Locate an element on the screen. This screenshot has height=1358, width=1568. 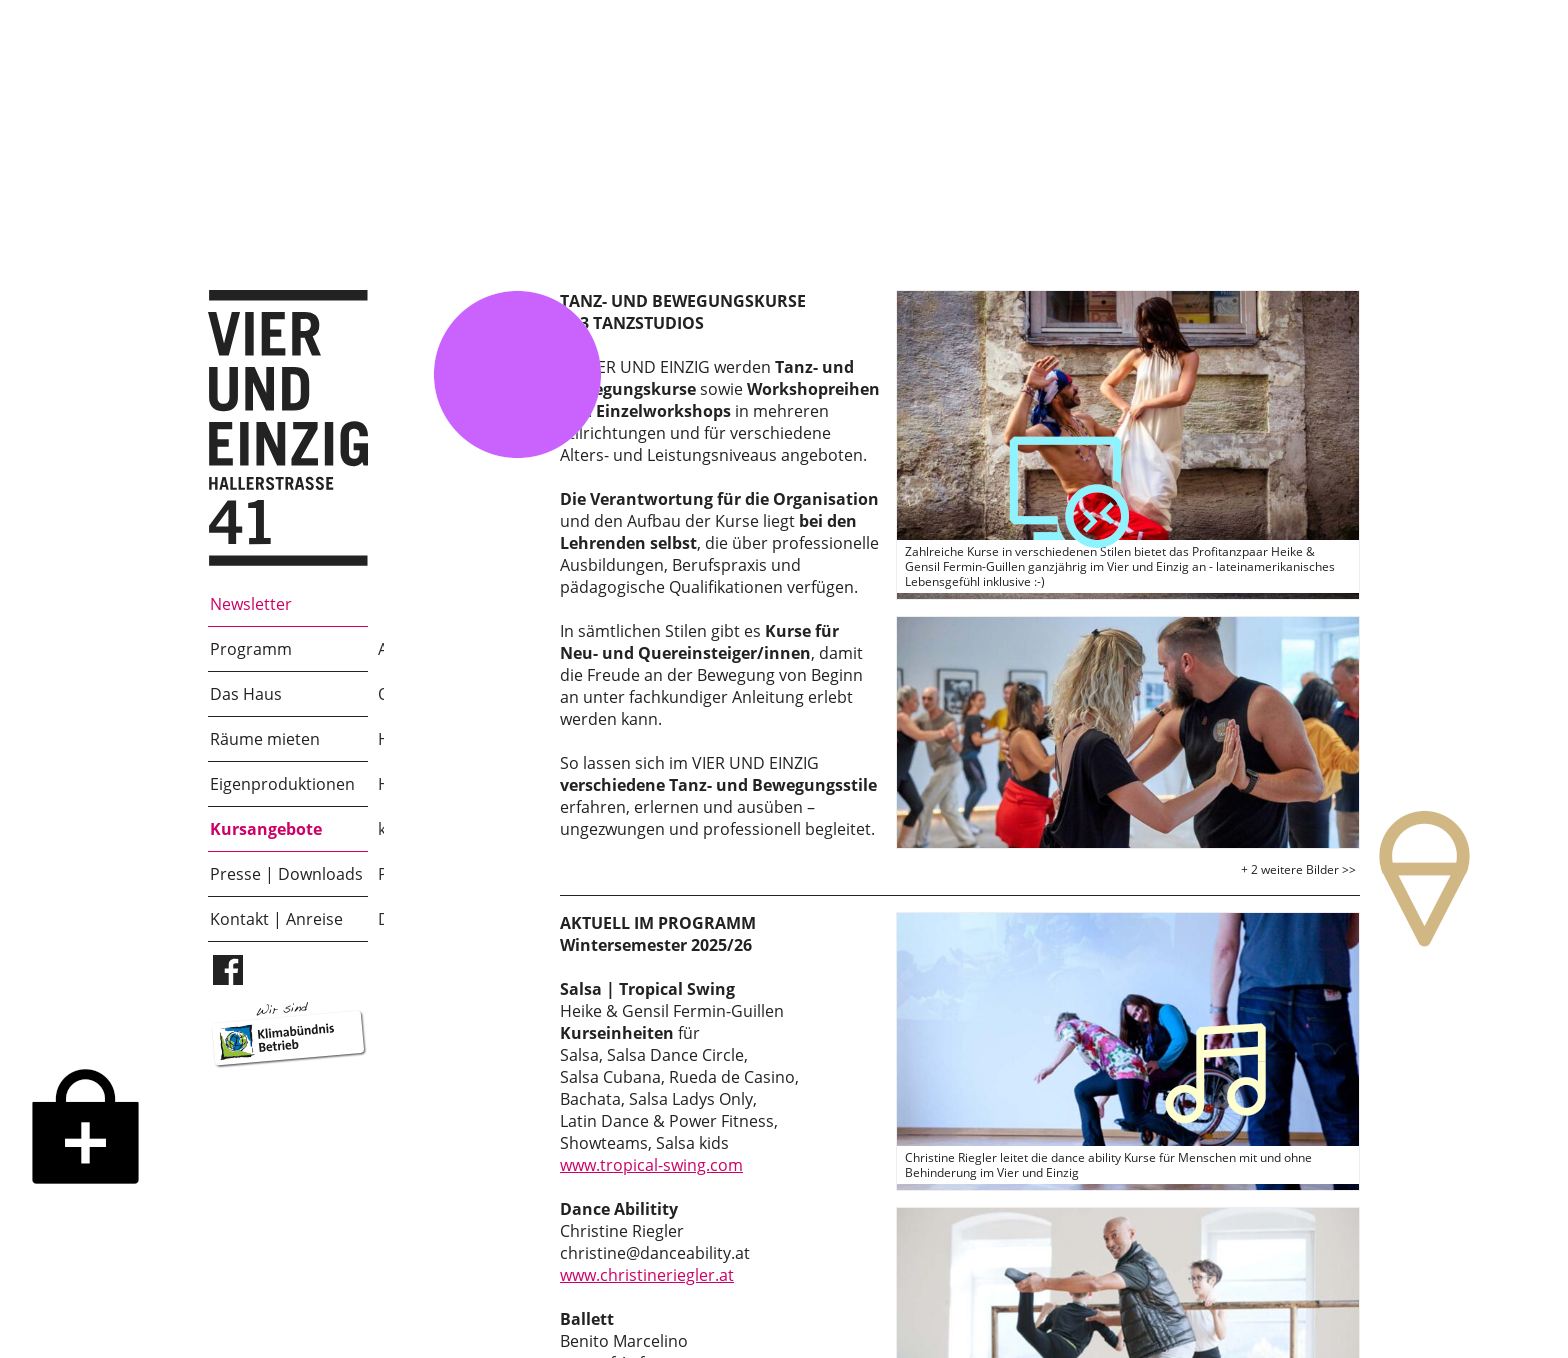
indicates a selected or active state is located at coordinates (517, 374).